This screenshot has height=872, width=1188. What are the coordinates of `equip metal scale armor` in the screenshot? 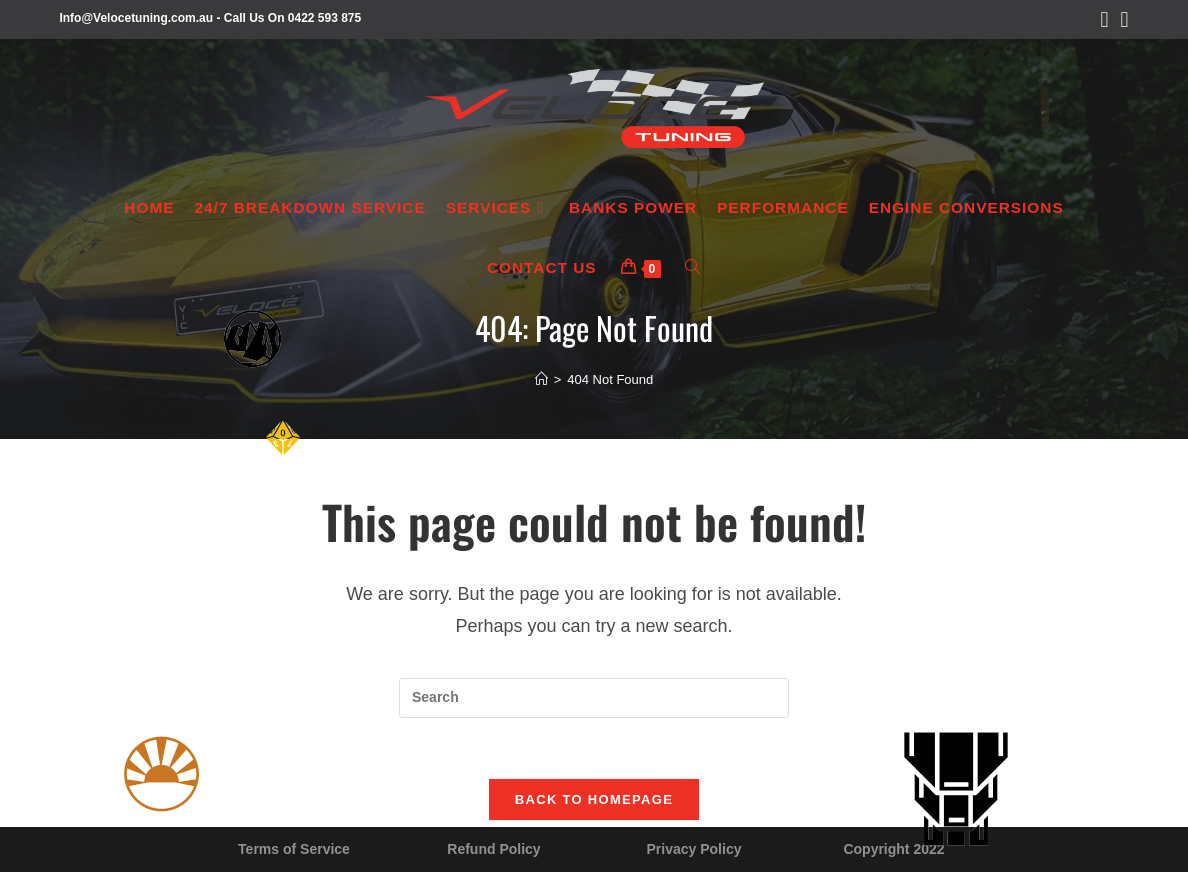 It's located at (956, 789).